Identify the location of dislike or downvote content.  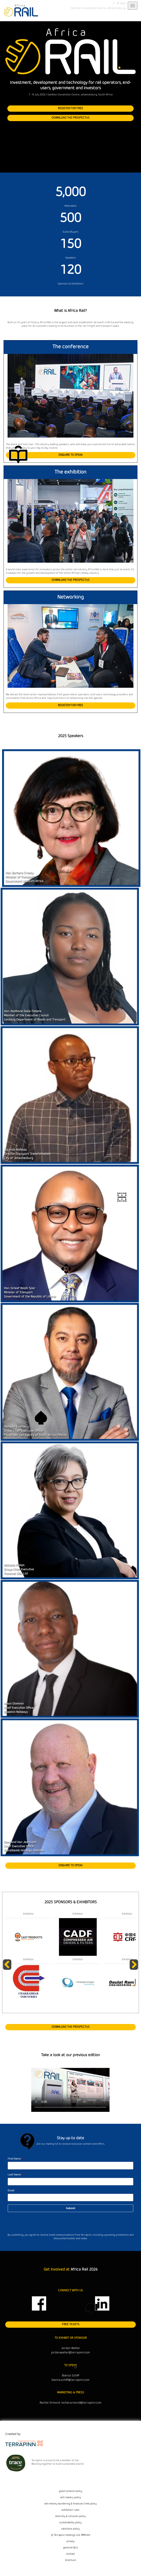
(91, 2309).